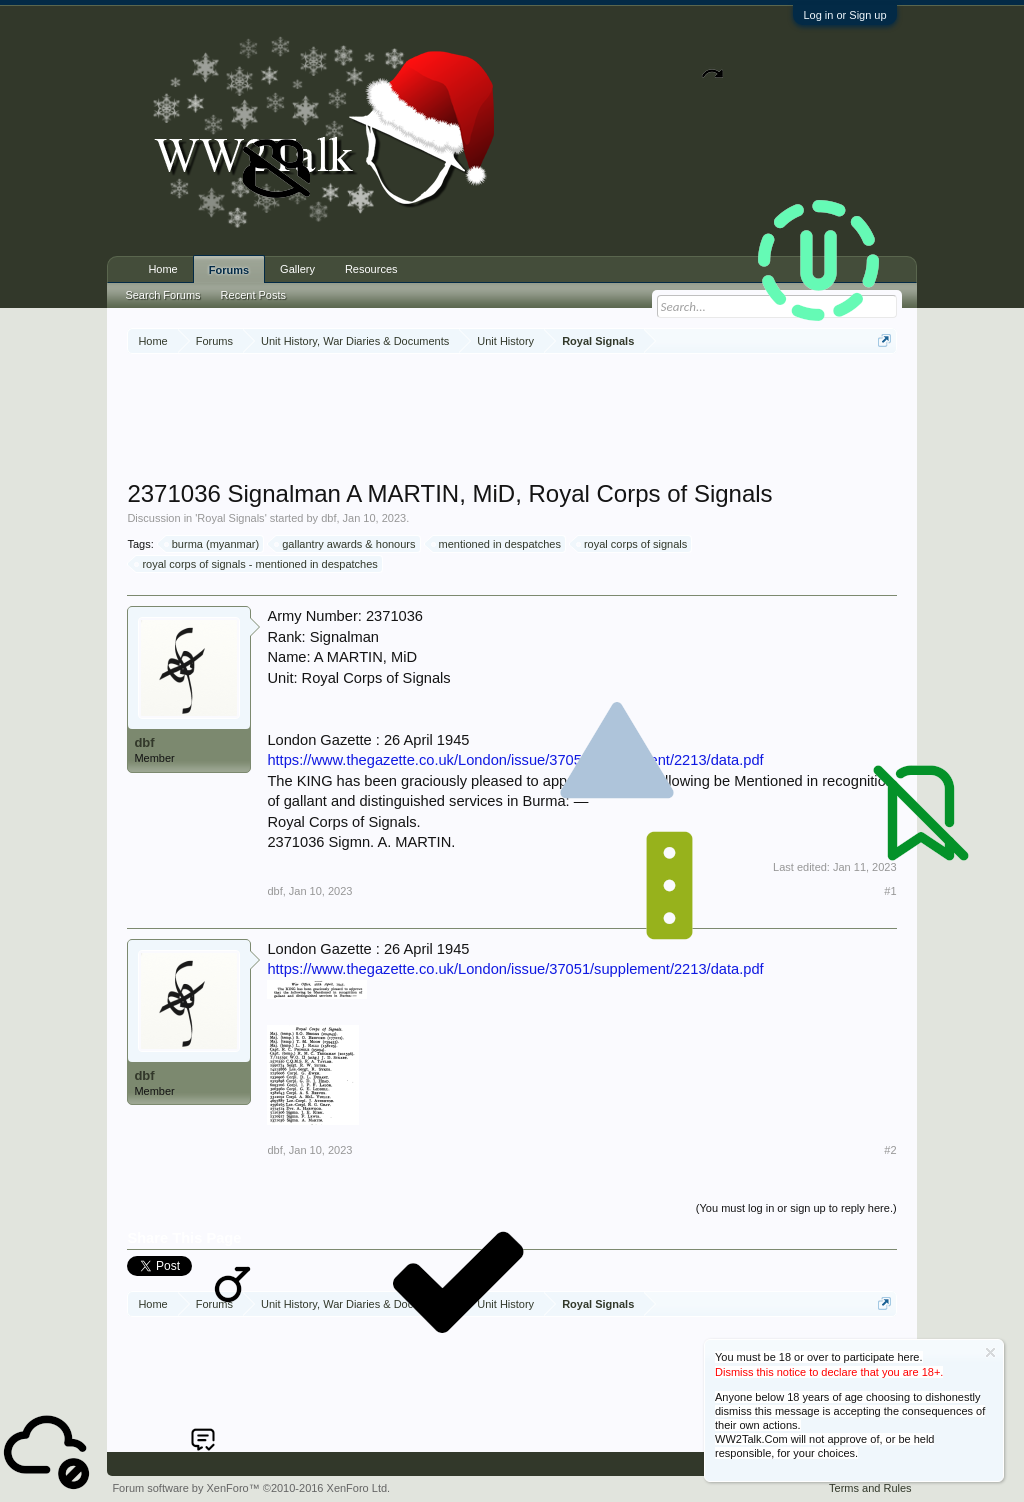  Describe the element at coordinates (276, 168) in the screenshot. I see `GitHub Copilot is unavailable or experiencing an error` at that location.